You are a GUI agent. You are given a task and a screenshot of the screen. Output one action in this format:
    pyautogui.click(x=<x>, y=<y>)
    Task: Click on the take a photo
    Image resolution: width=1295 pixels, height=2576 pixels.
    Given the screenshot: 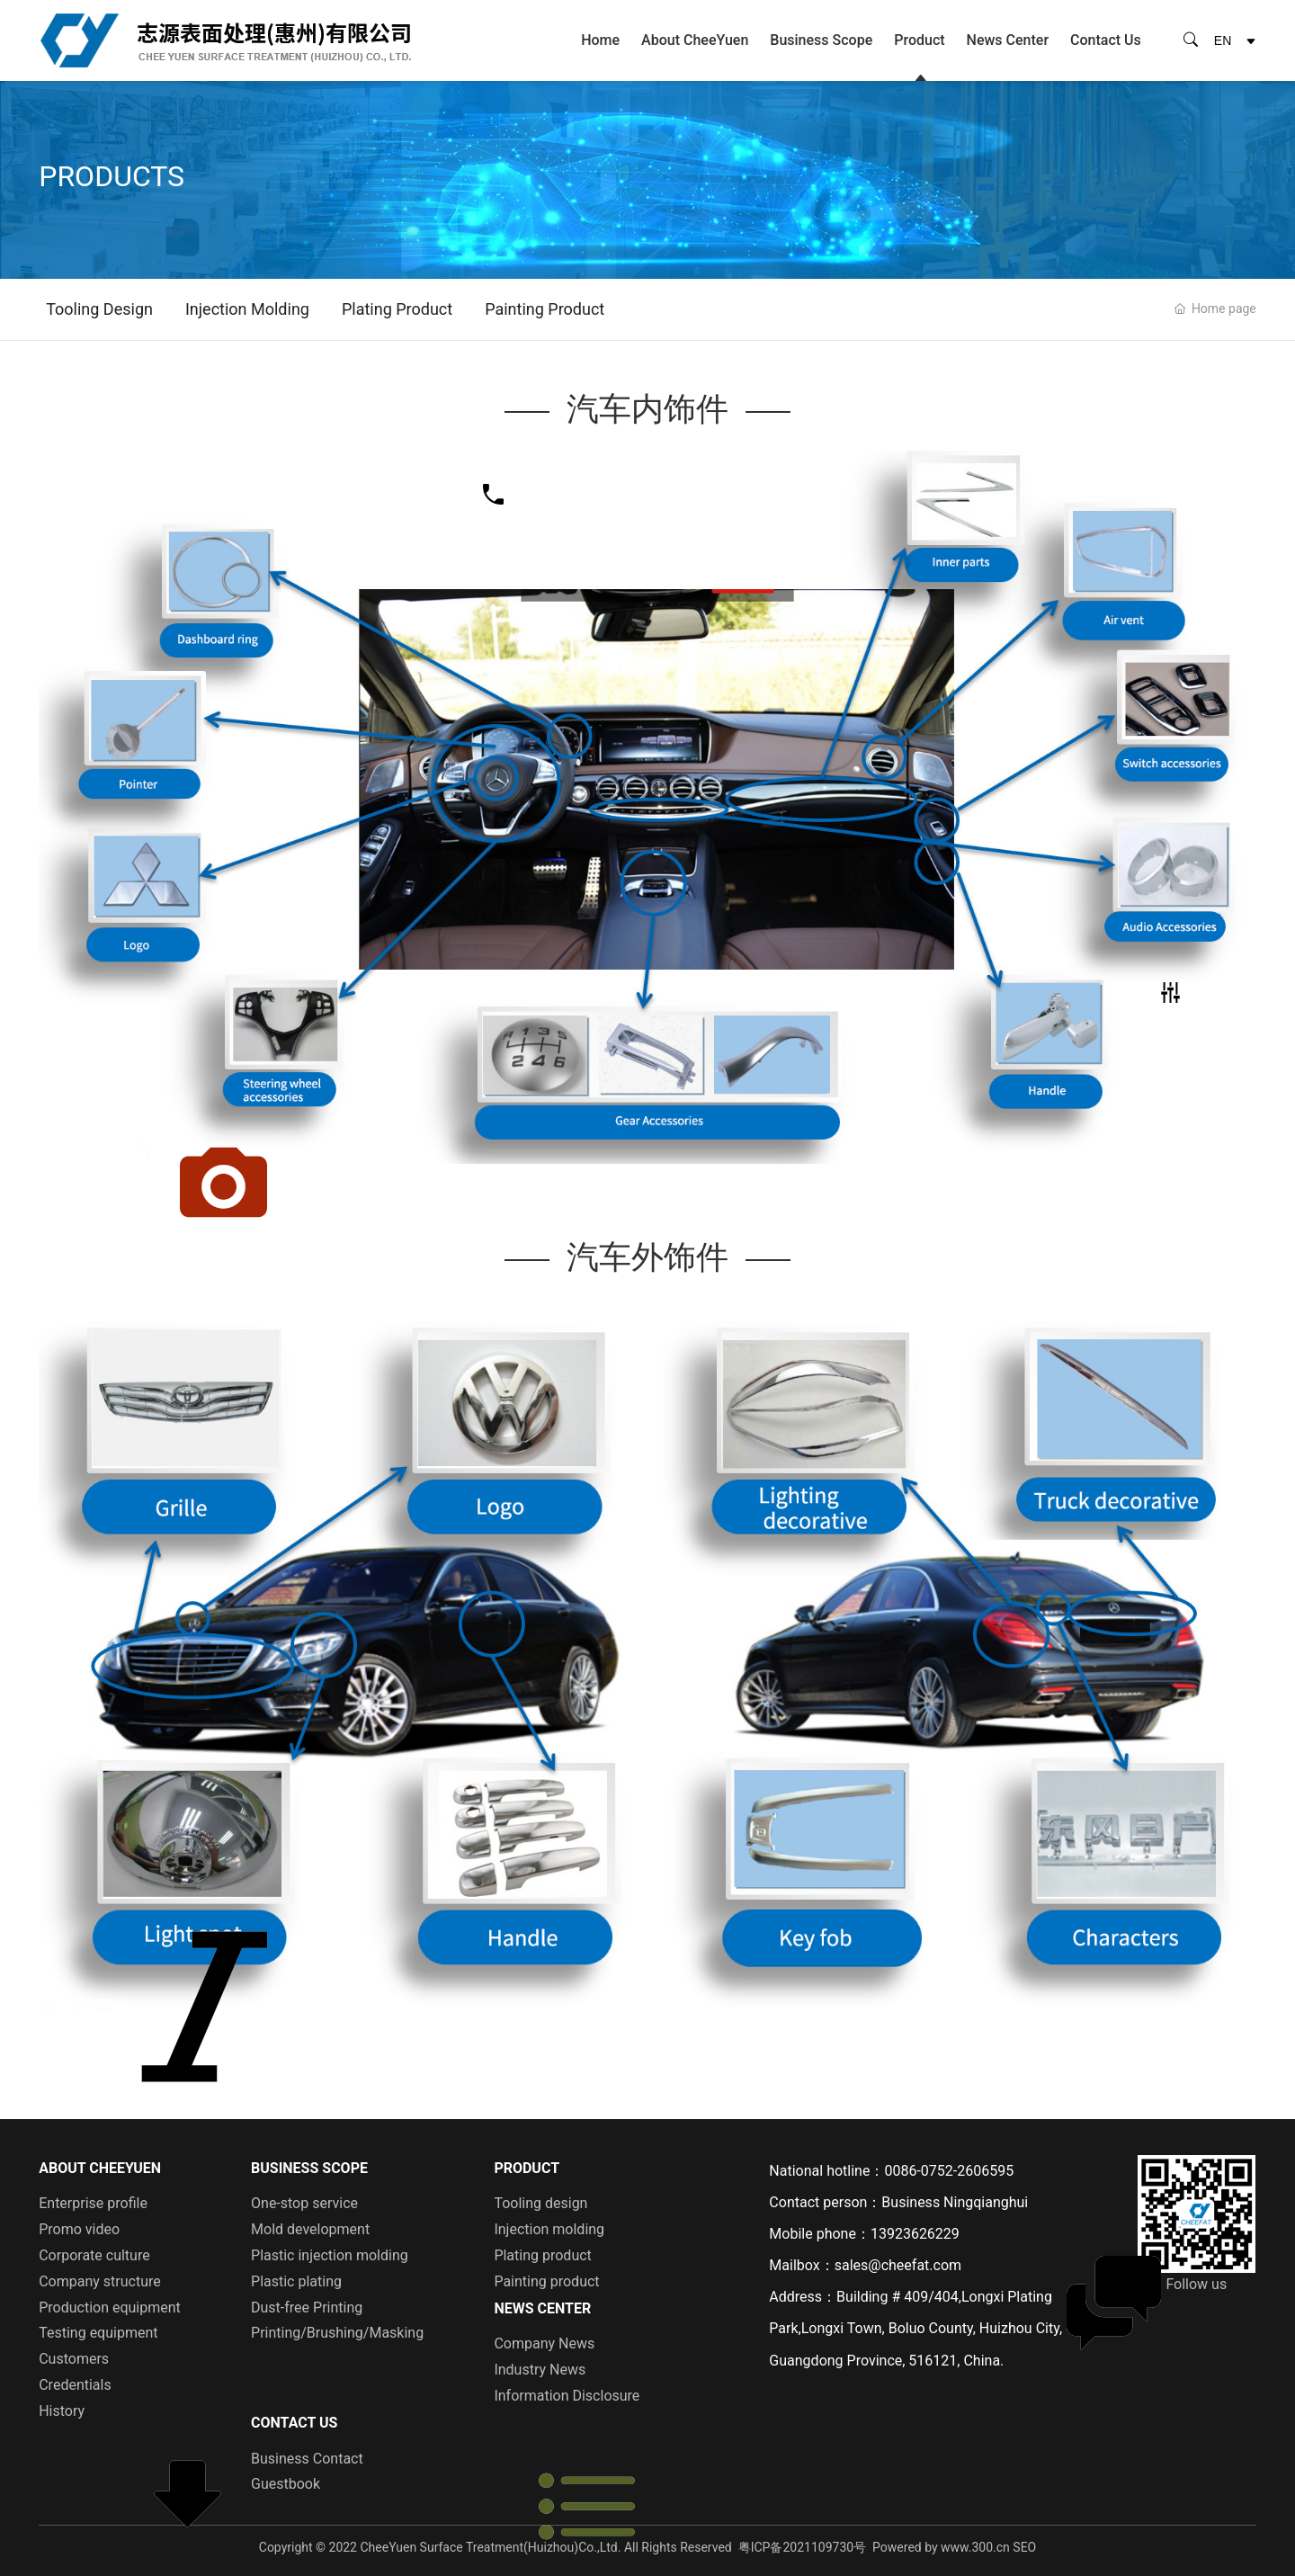 What is the action you would take?
    pyautogui.click(x=223, y=1182)
    